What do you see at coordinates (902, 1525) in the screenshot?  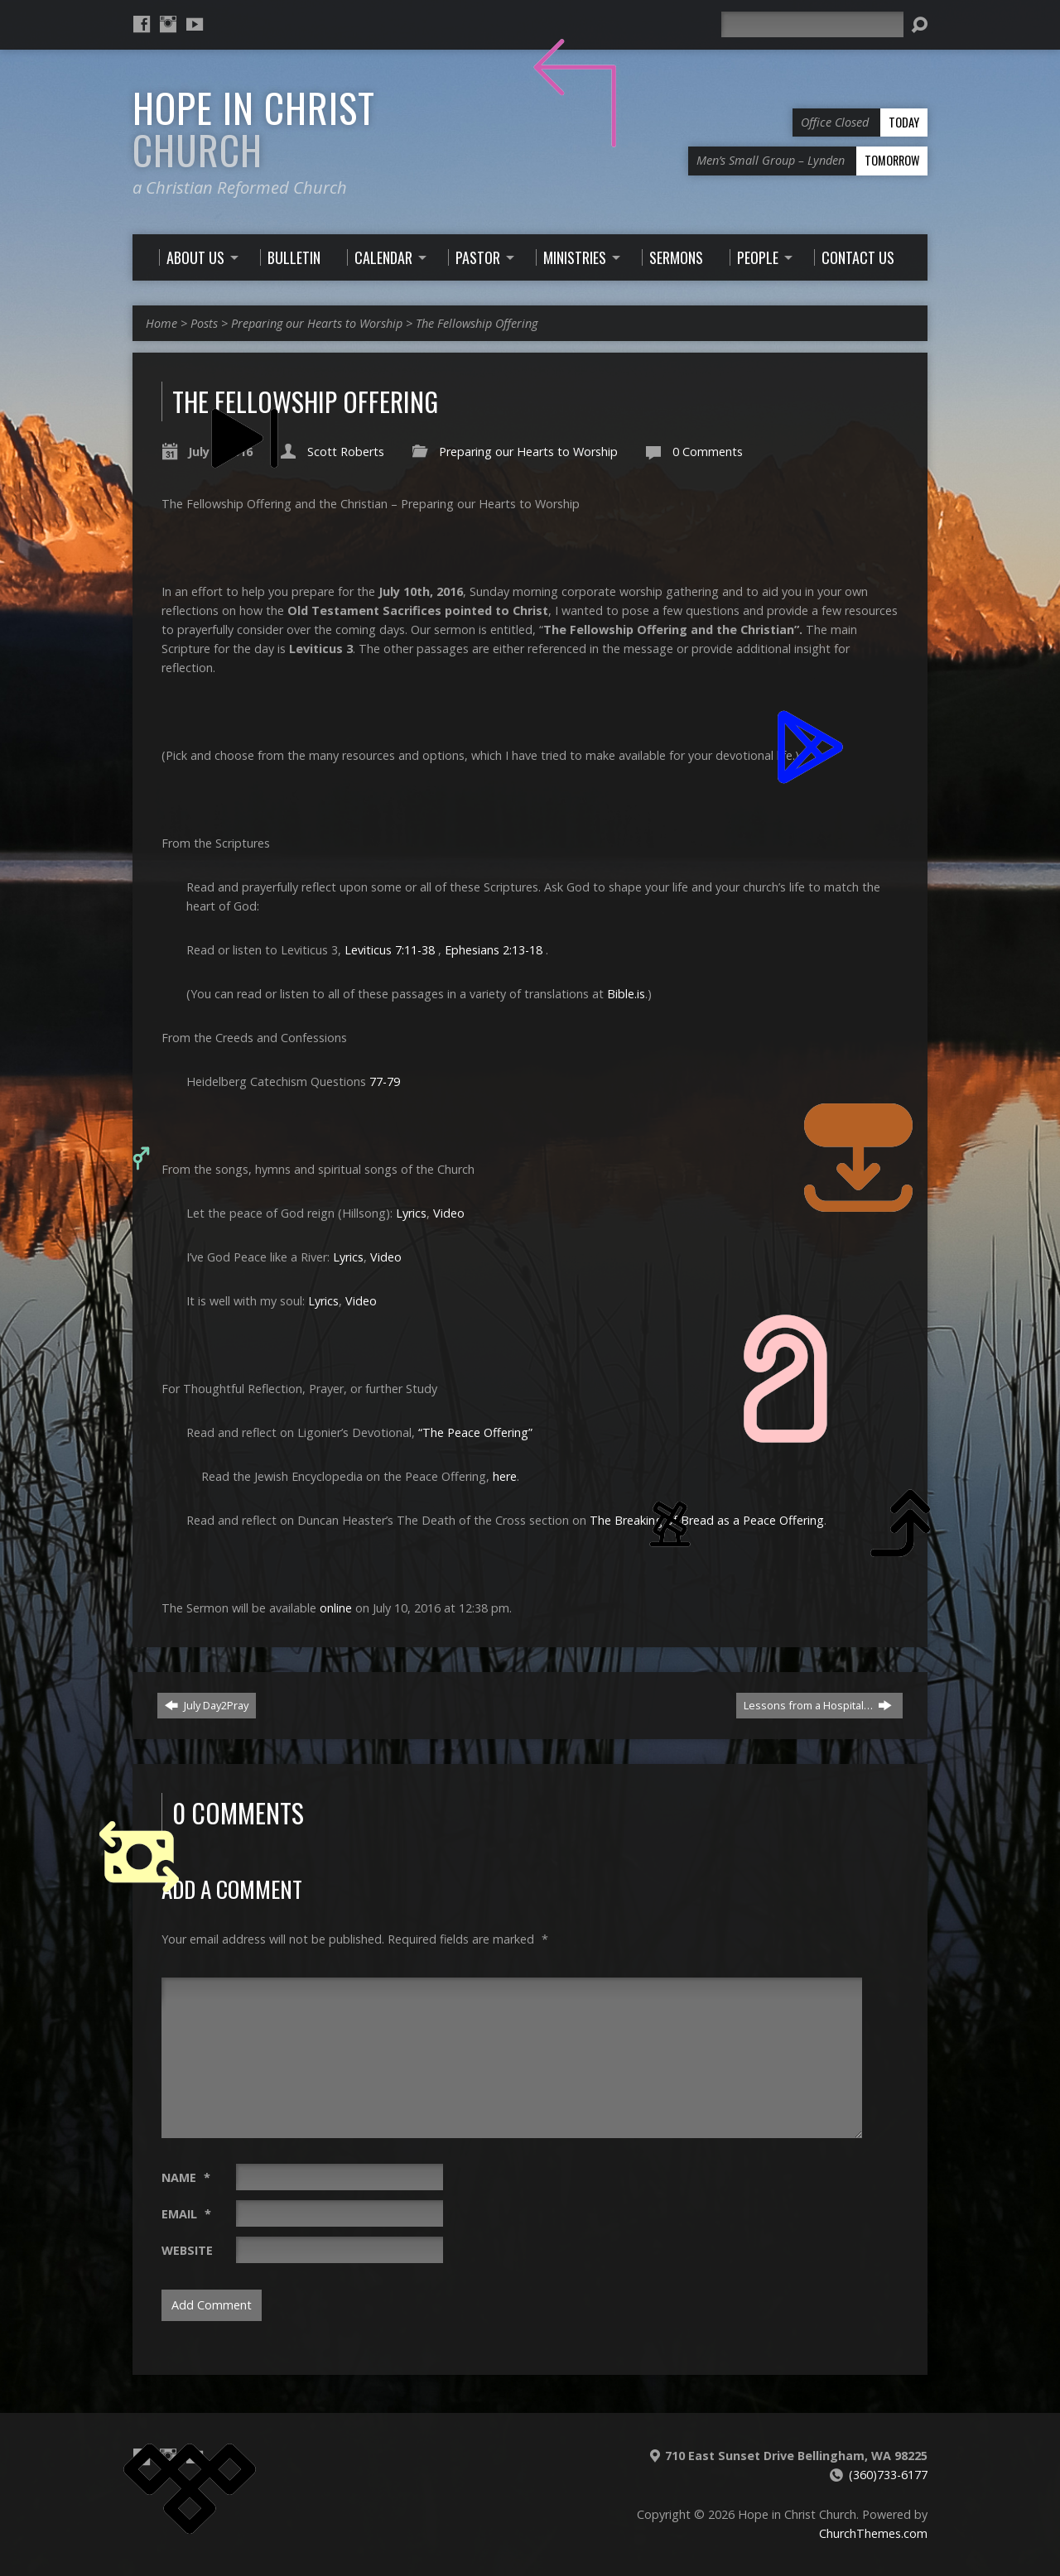 I see `move item to top of list` at bounding box center [902, 1525].